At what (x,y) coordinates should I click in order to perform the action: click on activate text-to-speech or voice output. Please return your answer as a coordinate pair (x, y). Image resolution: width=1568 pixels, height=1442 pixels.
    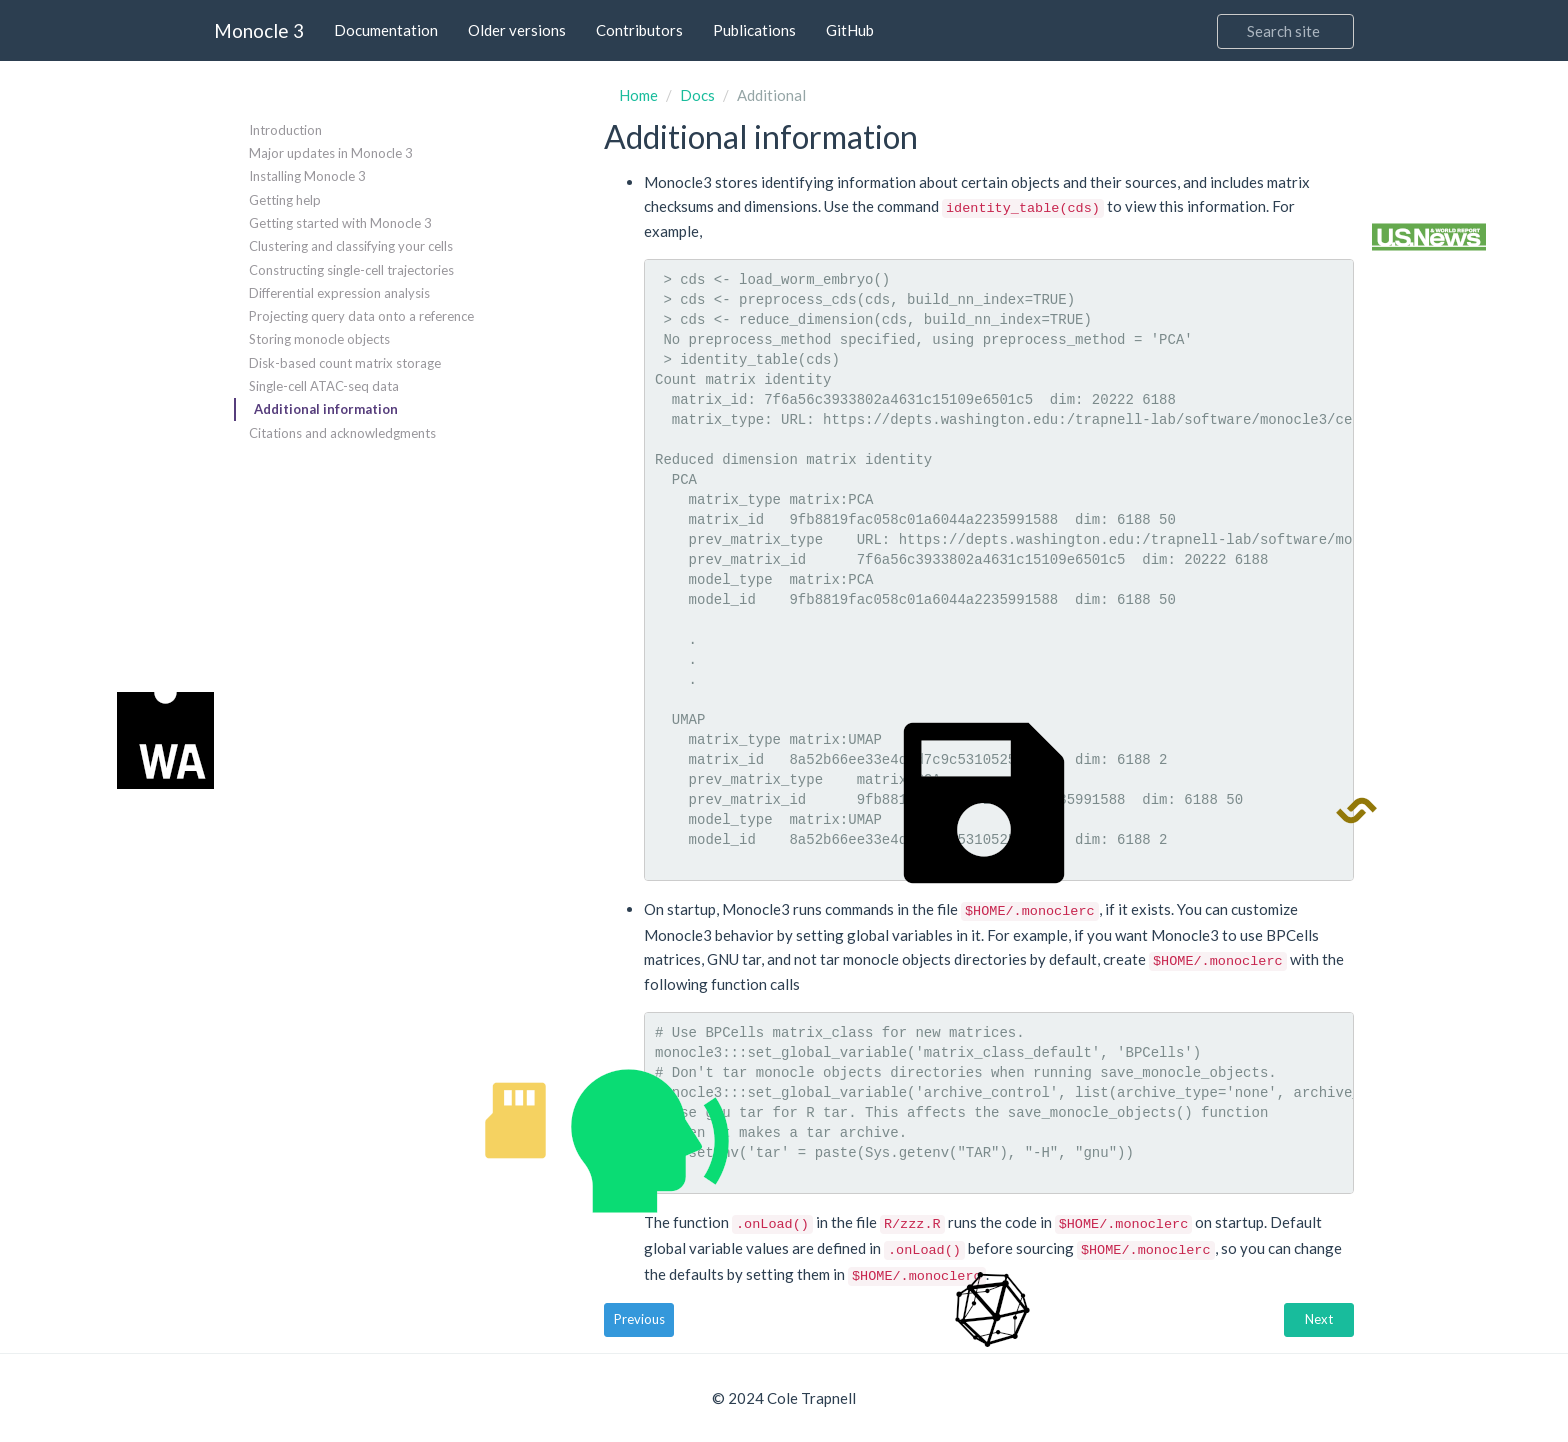
    Looking at the image, I should click on (650, 1141).